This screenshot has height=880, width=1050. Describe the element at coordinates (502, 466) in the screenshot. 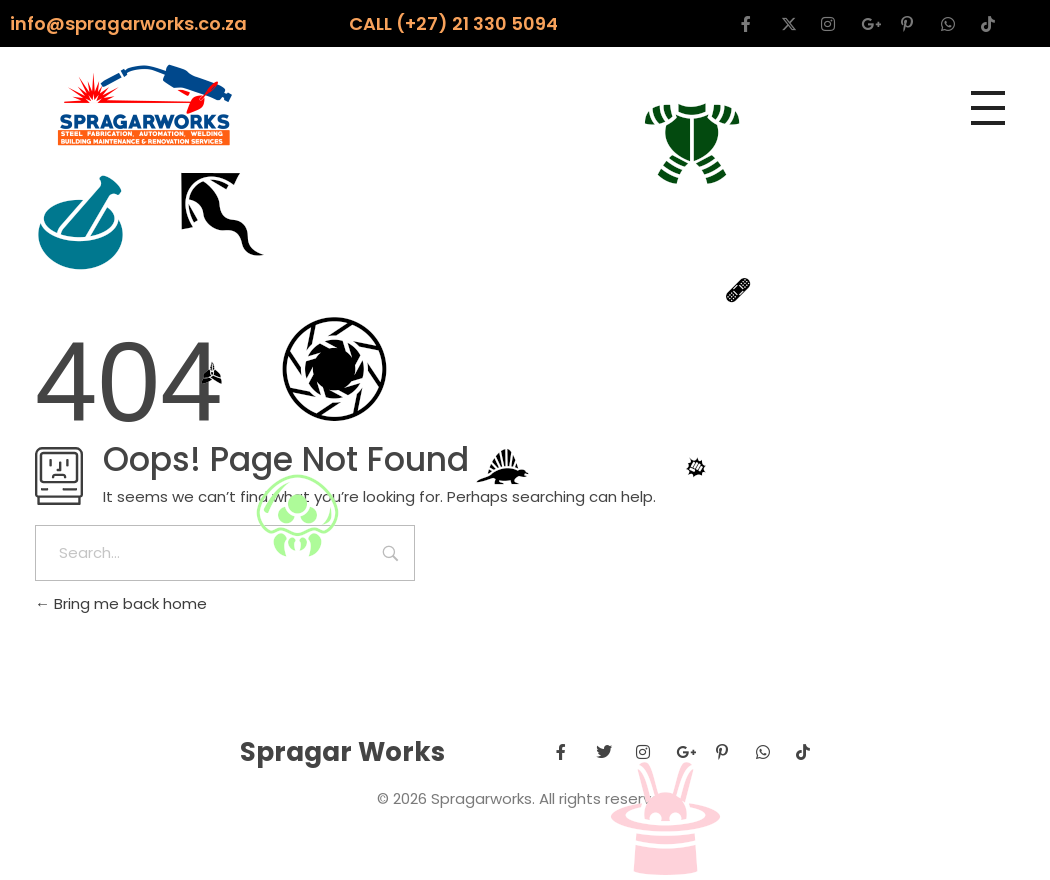

I see `select dimetrodon character or creature` at that location.